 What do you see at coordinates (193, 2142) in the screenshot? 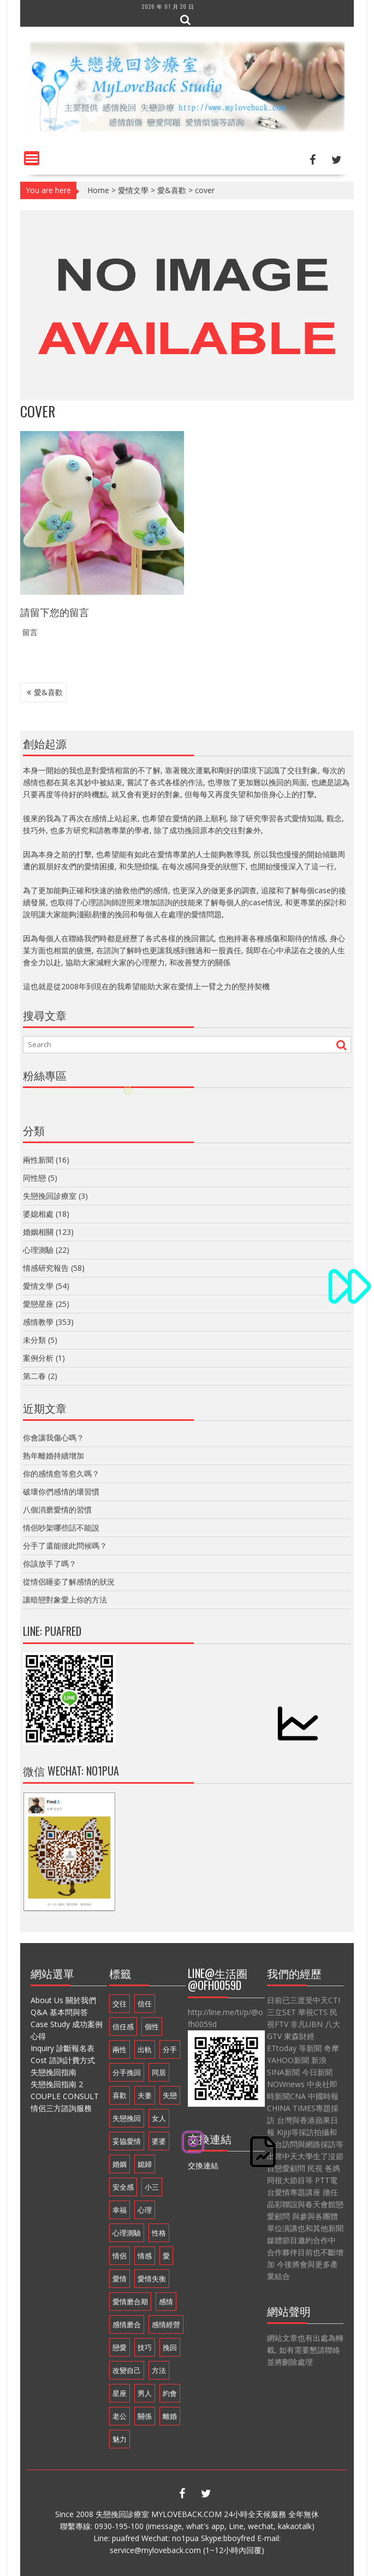
I see `open instagram app` at bounding box center [193, 2142].